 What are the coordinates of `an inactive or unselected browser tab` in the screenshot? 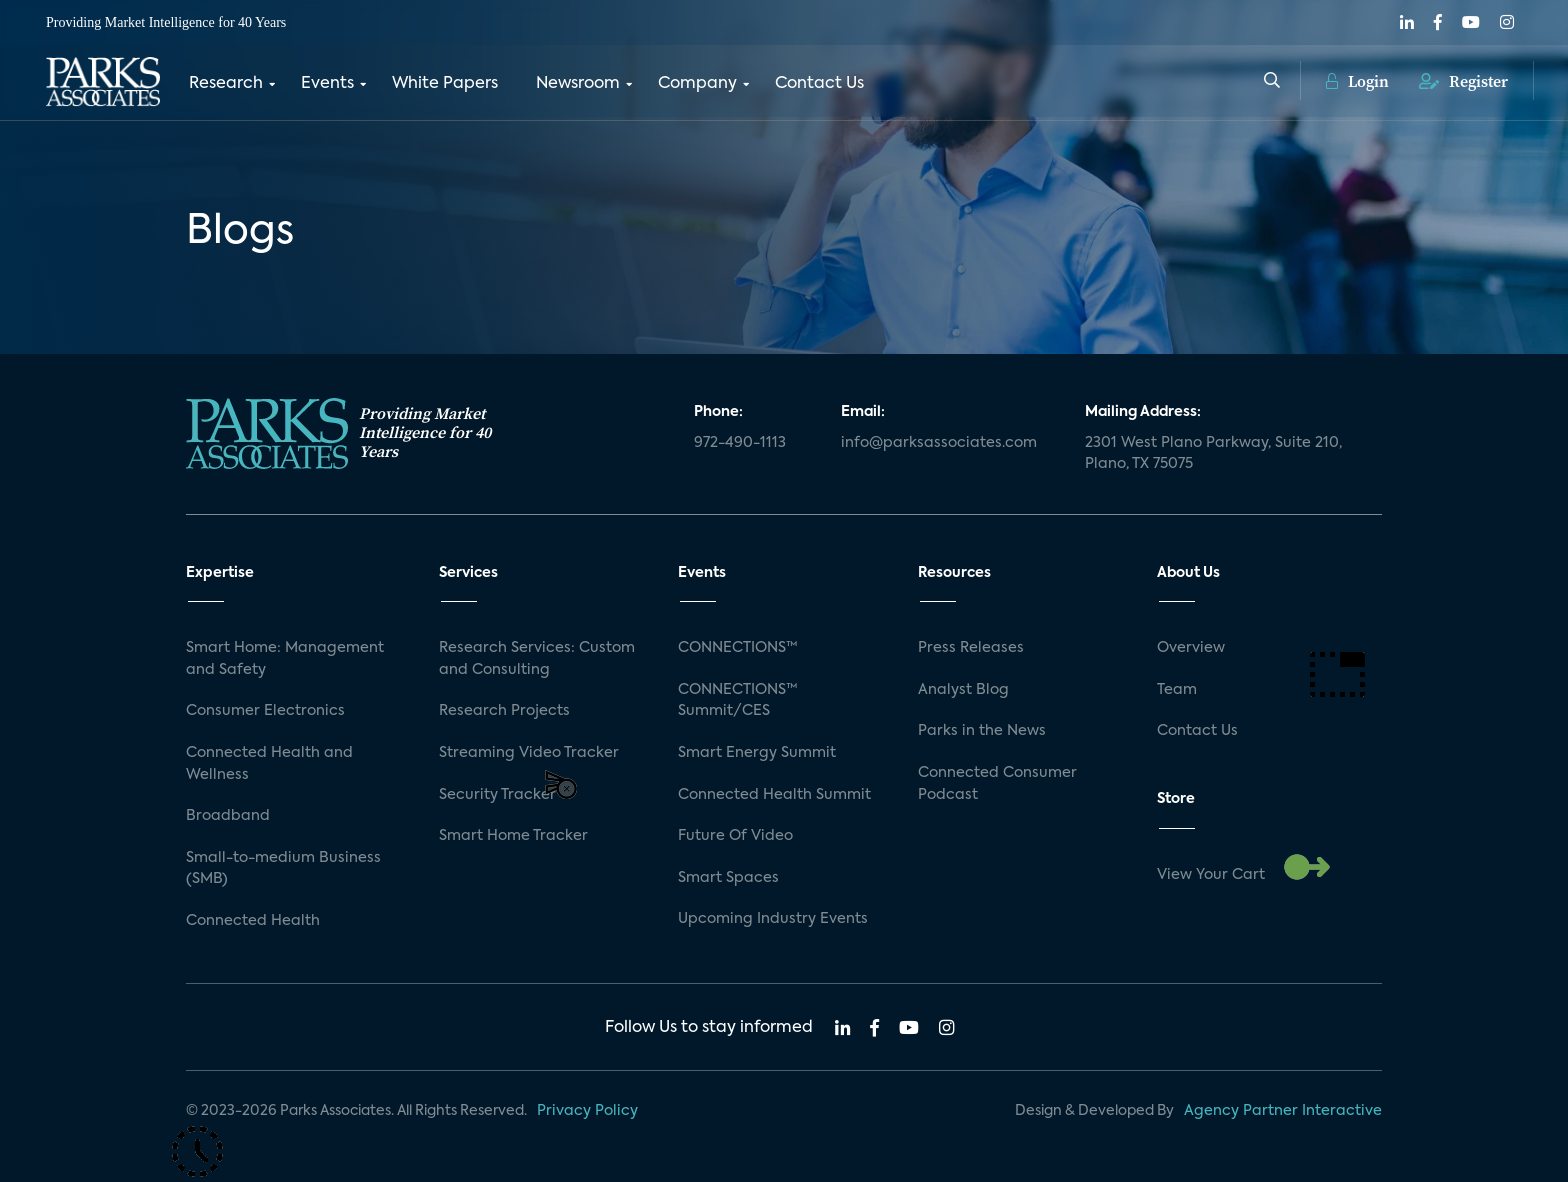 It's located at (1337, 674).